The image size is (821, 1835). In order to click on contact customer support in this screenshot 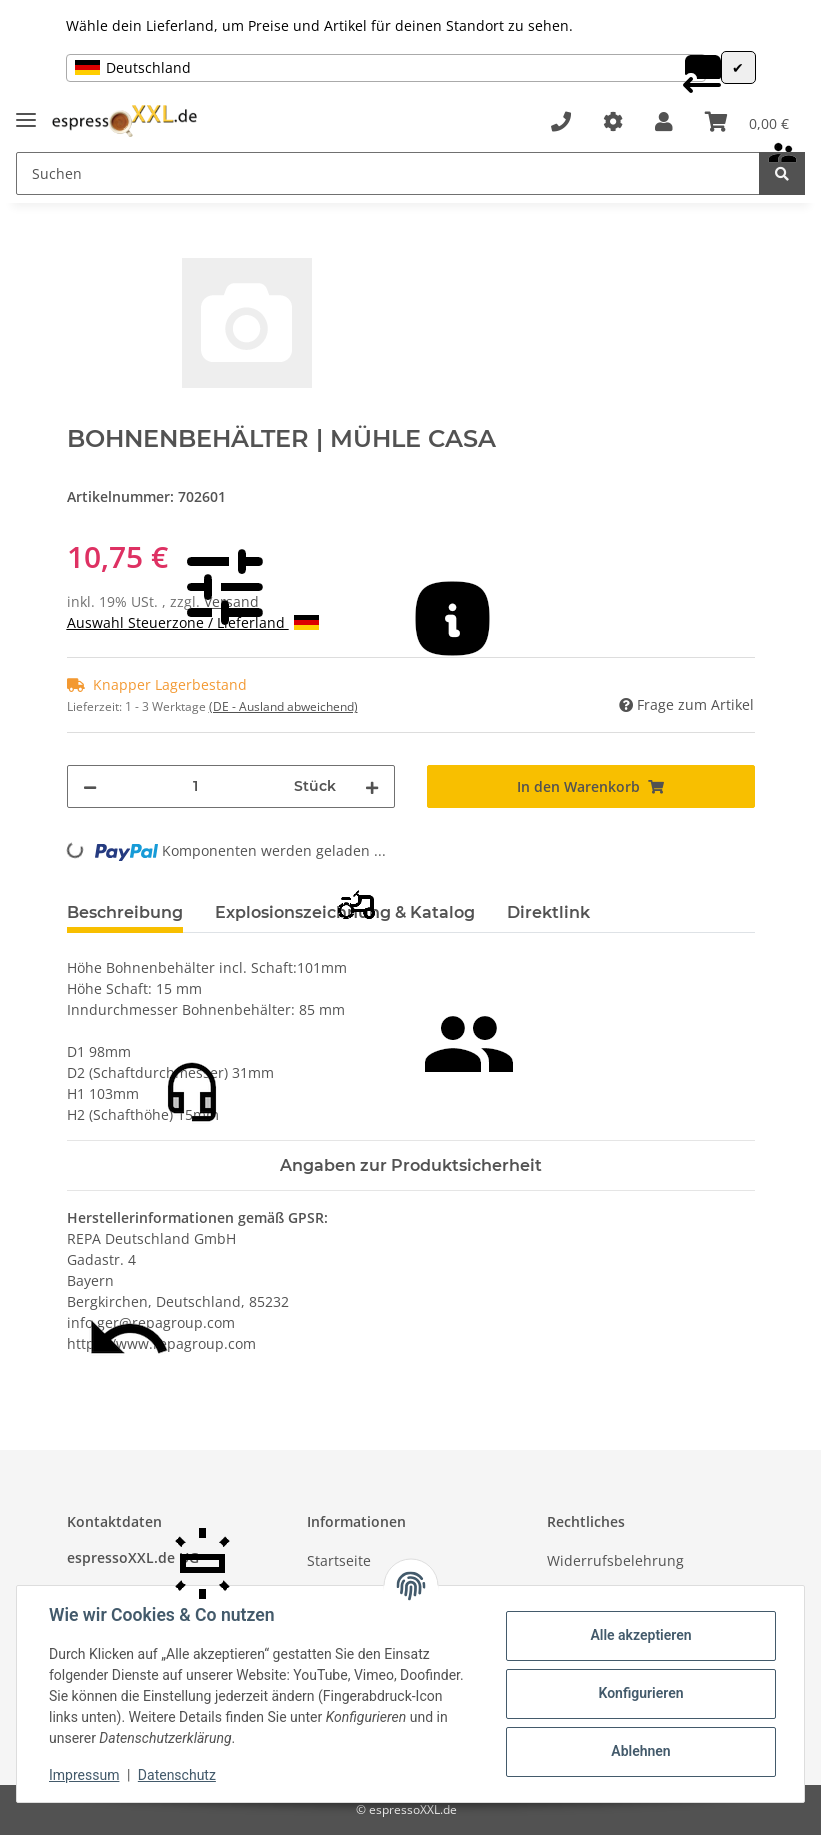, I will do `click(192, 1092)`.